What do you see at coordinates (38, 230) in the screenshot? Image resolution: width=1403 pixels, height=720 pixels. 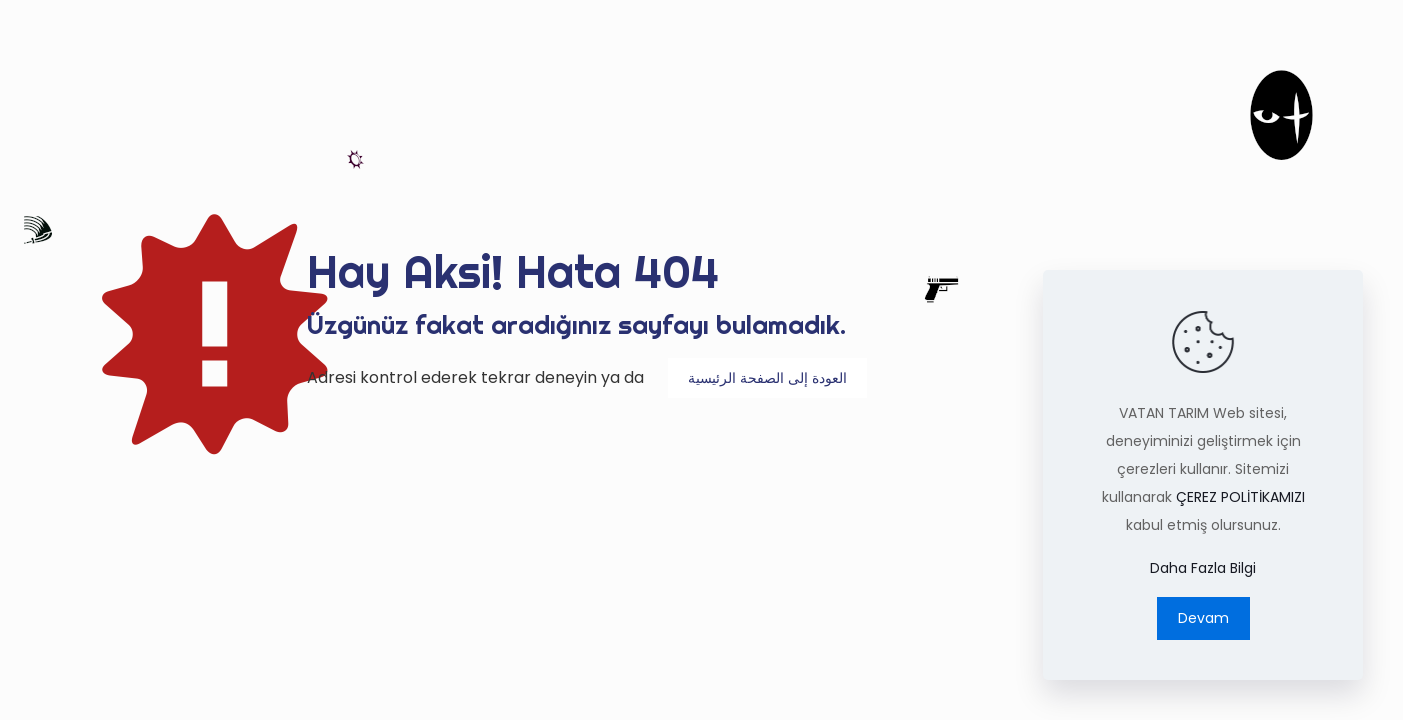 I see `activate blade sweep attack` at bounding box center [38, 230].